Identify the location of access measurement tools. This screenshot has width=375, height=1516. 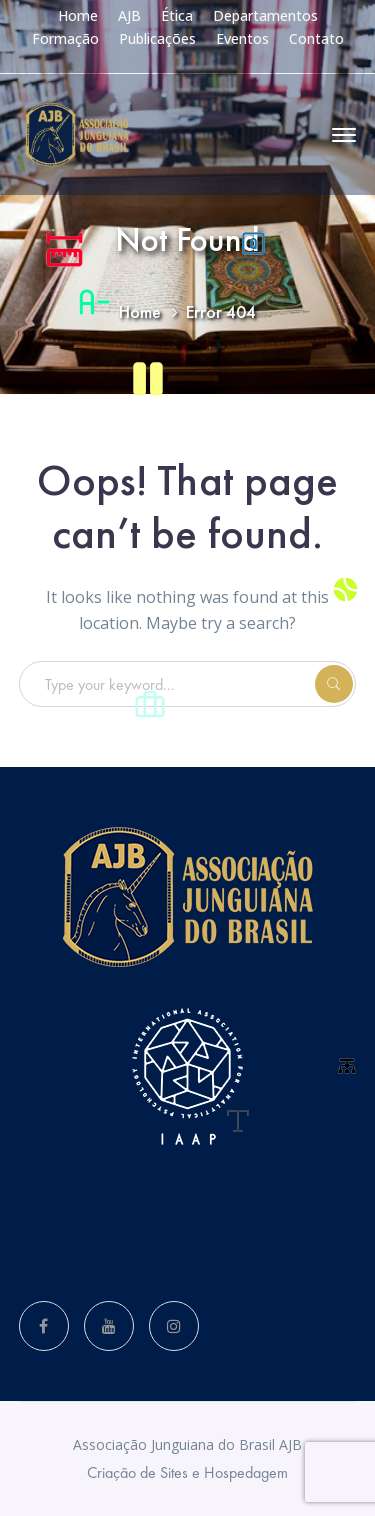
(64, 250).